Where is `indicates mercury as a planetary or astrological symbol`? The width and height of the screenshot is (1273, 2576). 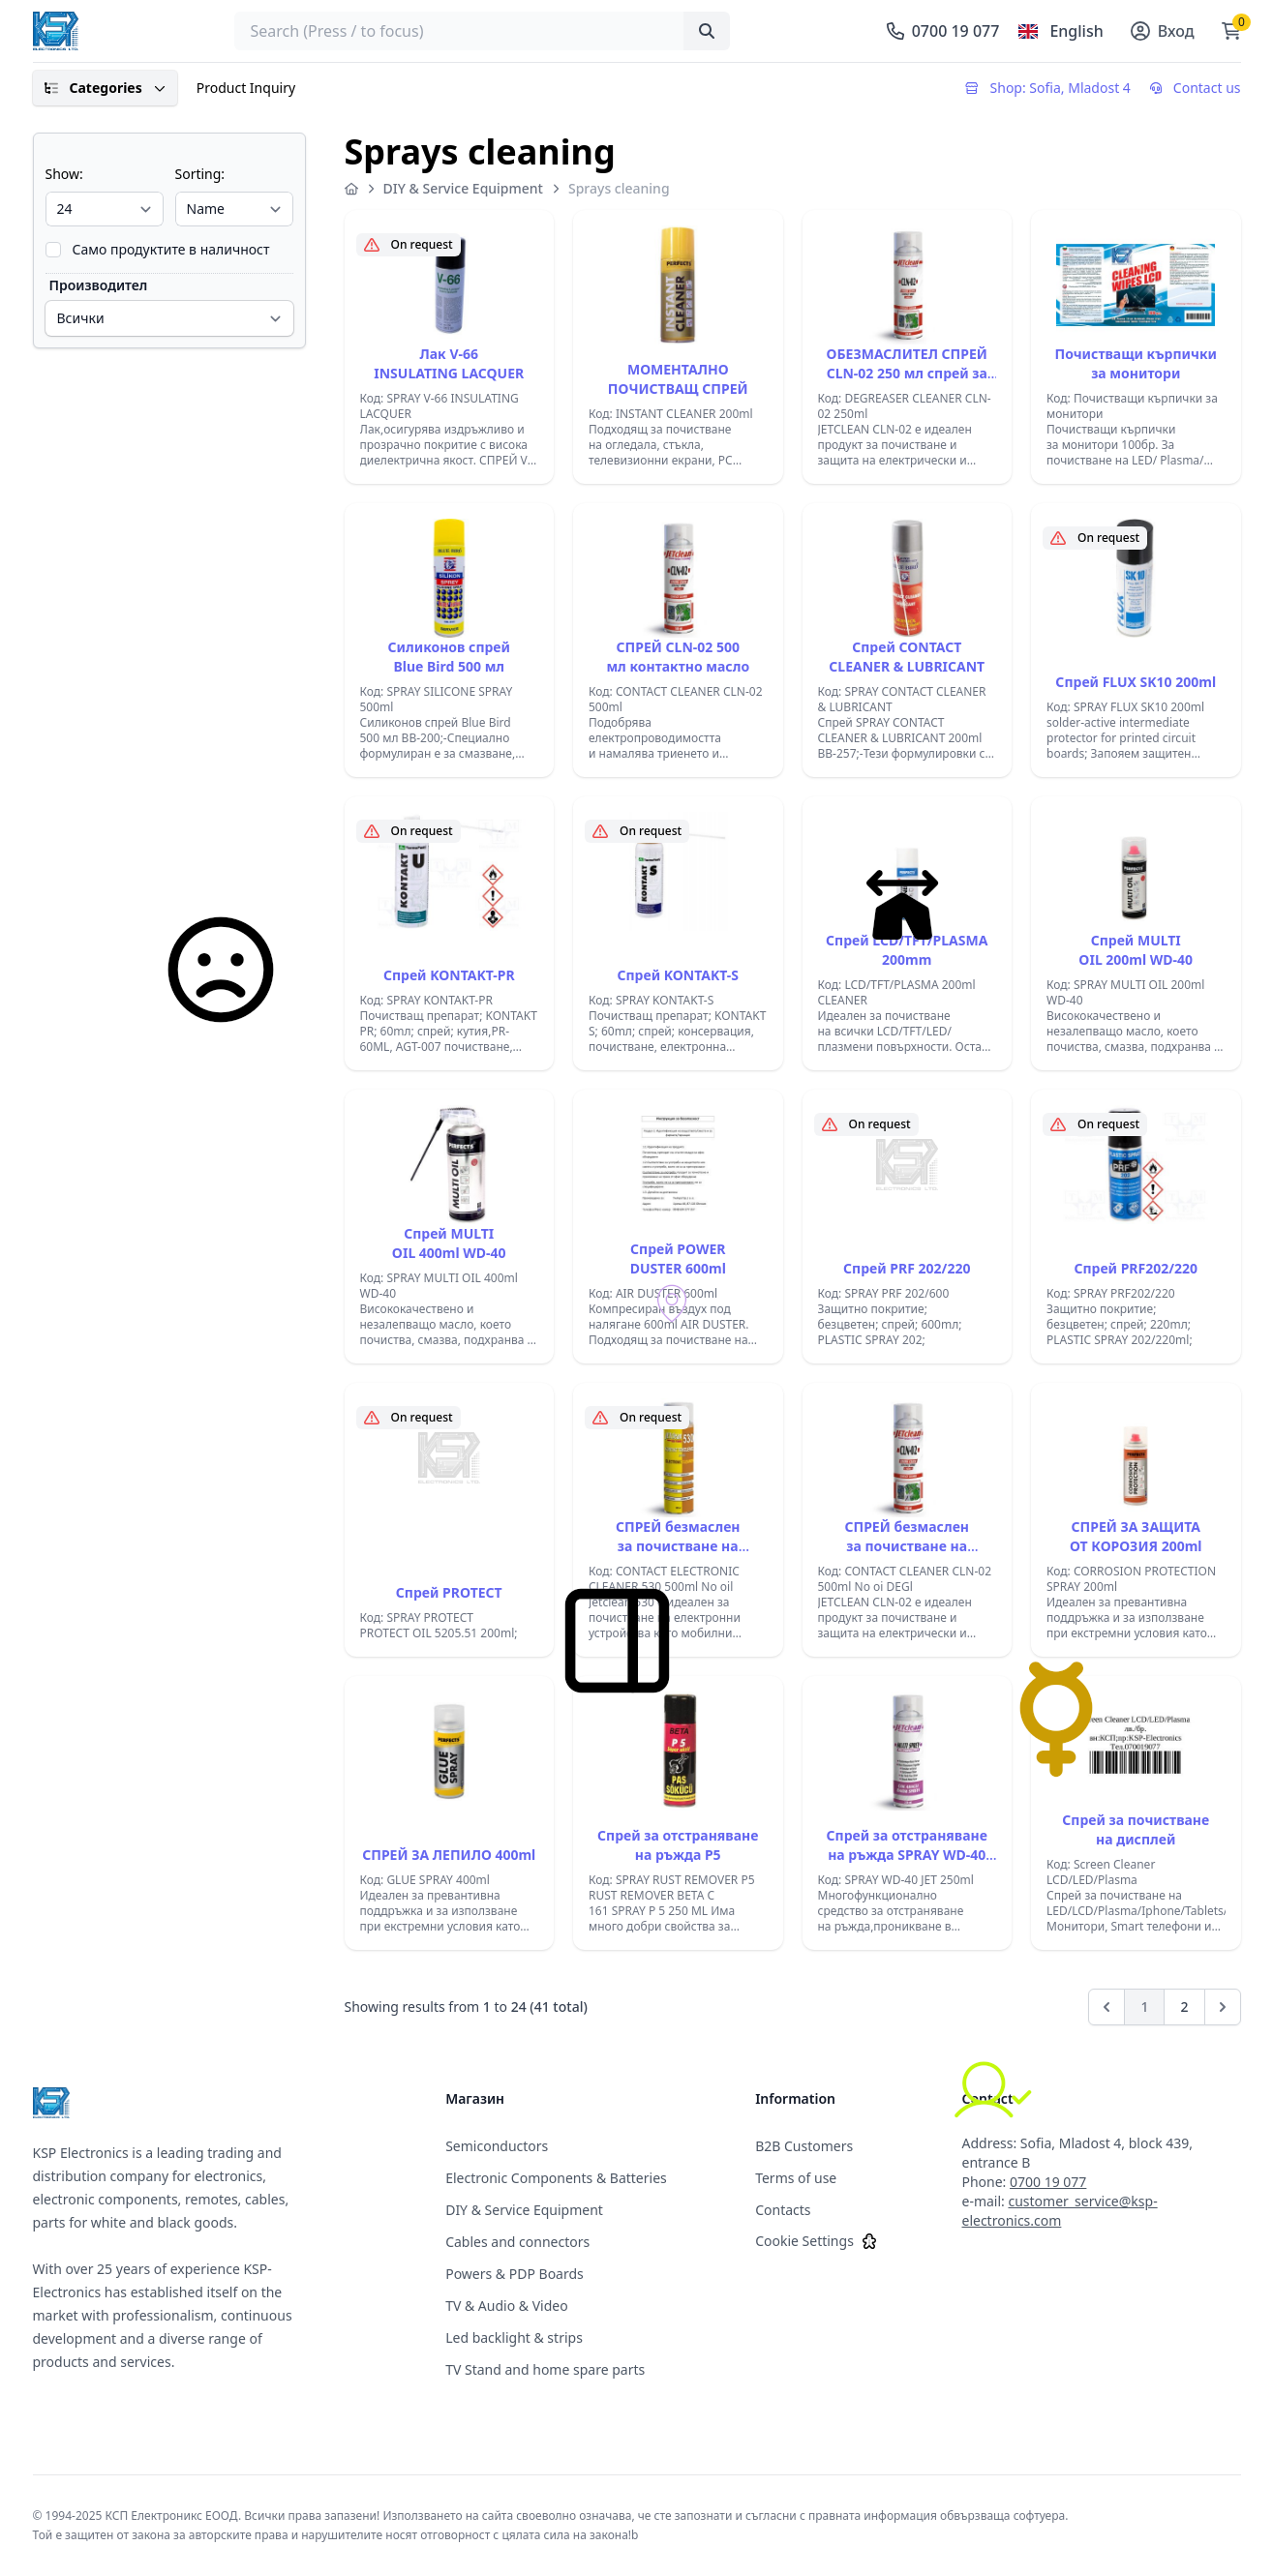
indicates mercury as a planetary or astrological symbol is located at coordinates (1056, 1718).